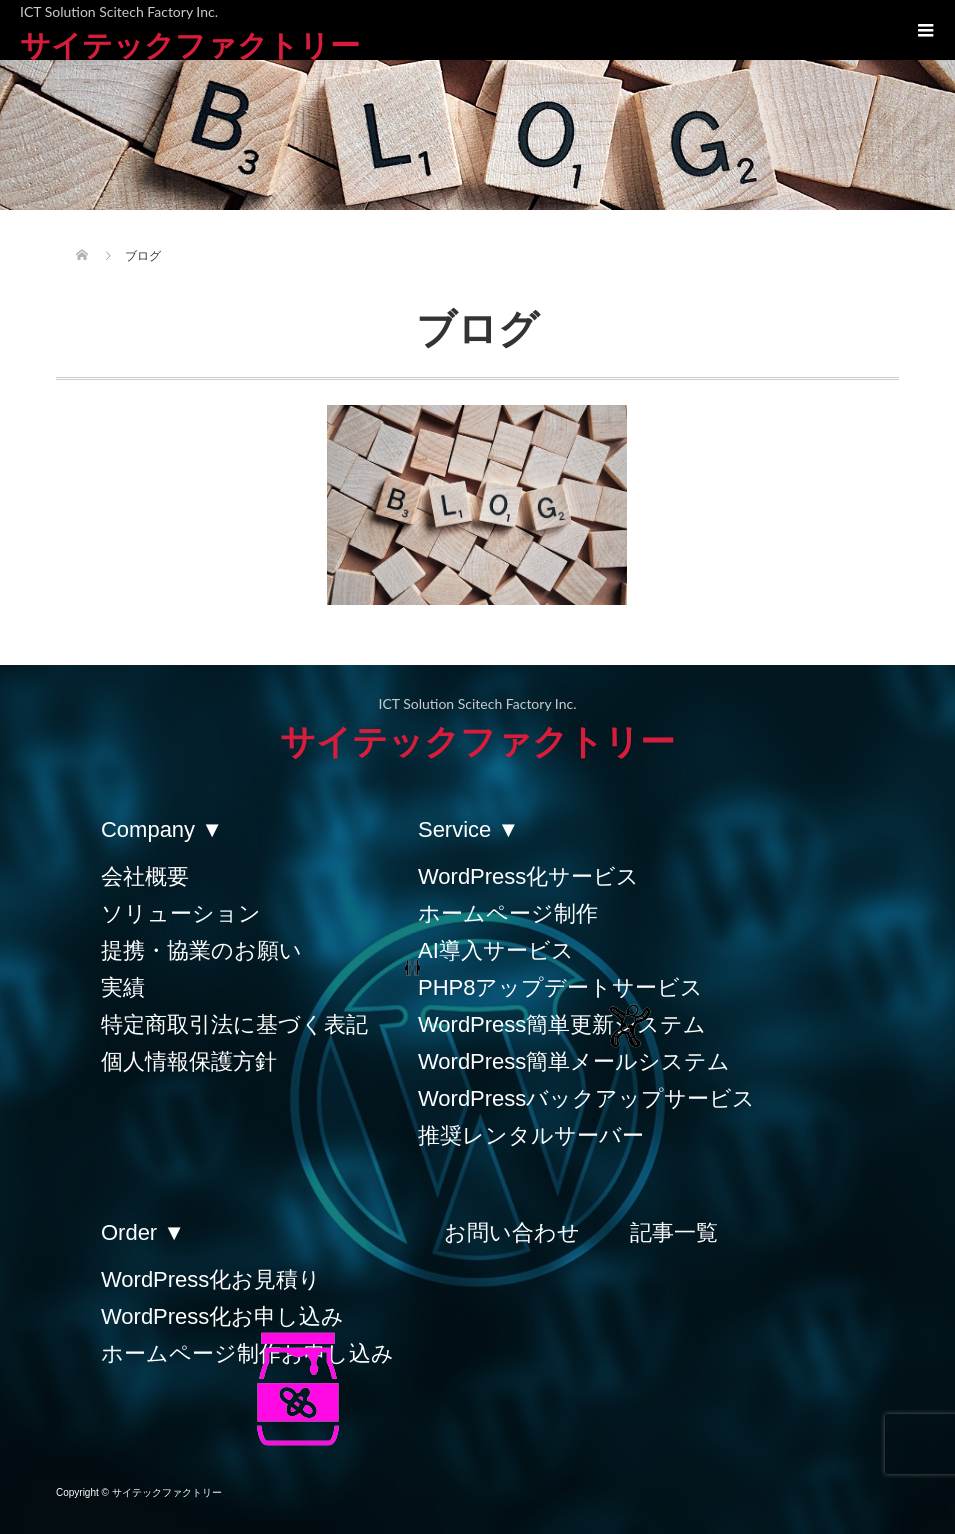  Describe the element at coordinates (412, 967) in the screenshot. I see `toggle between two modes or perspectives` at that location.